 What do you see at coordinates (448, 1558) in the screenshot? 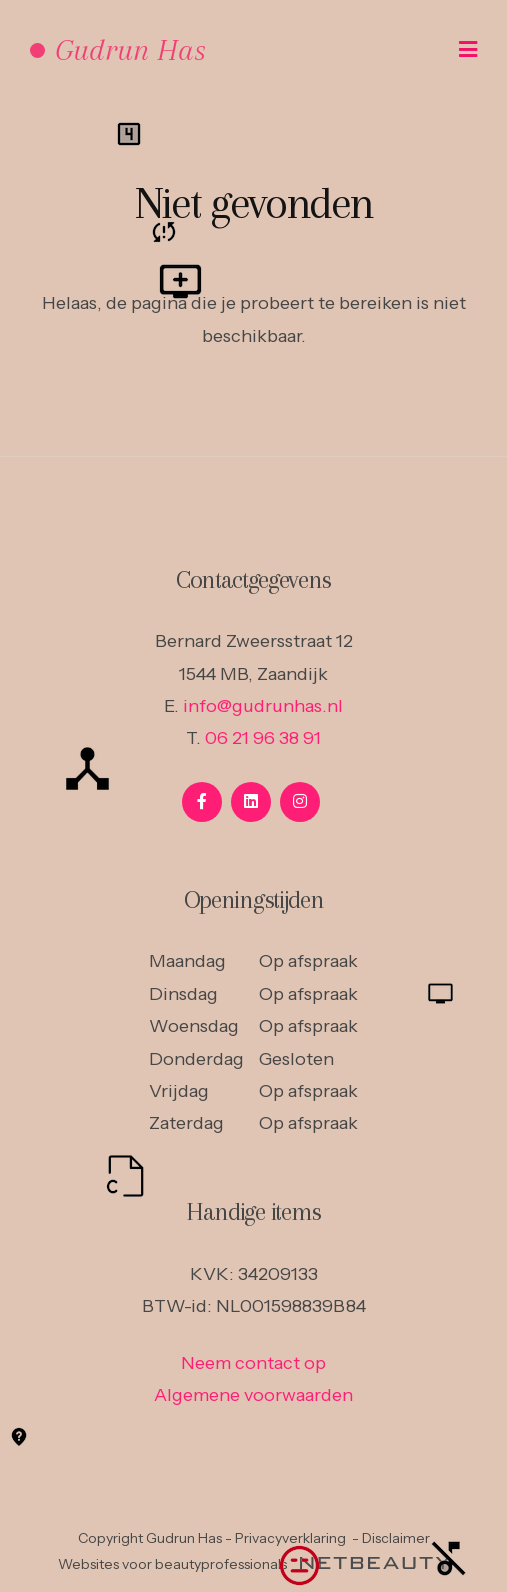
I see `mute or disable music playback` at bounding box center [448, 1558].